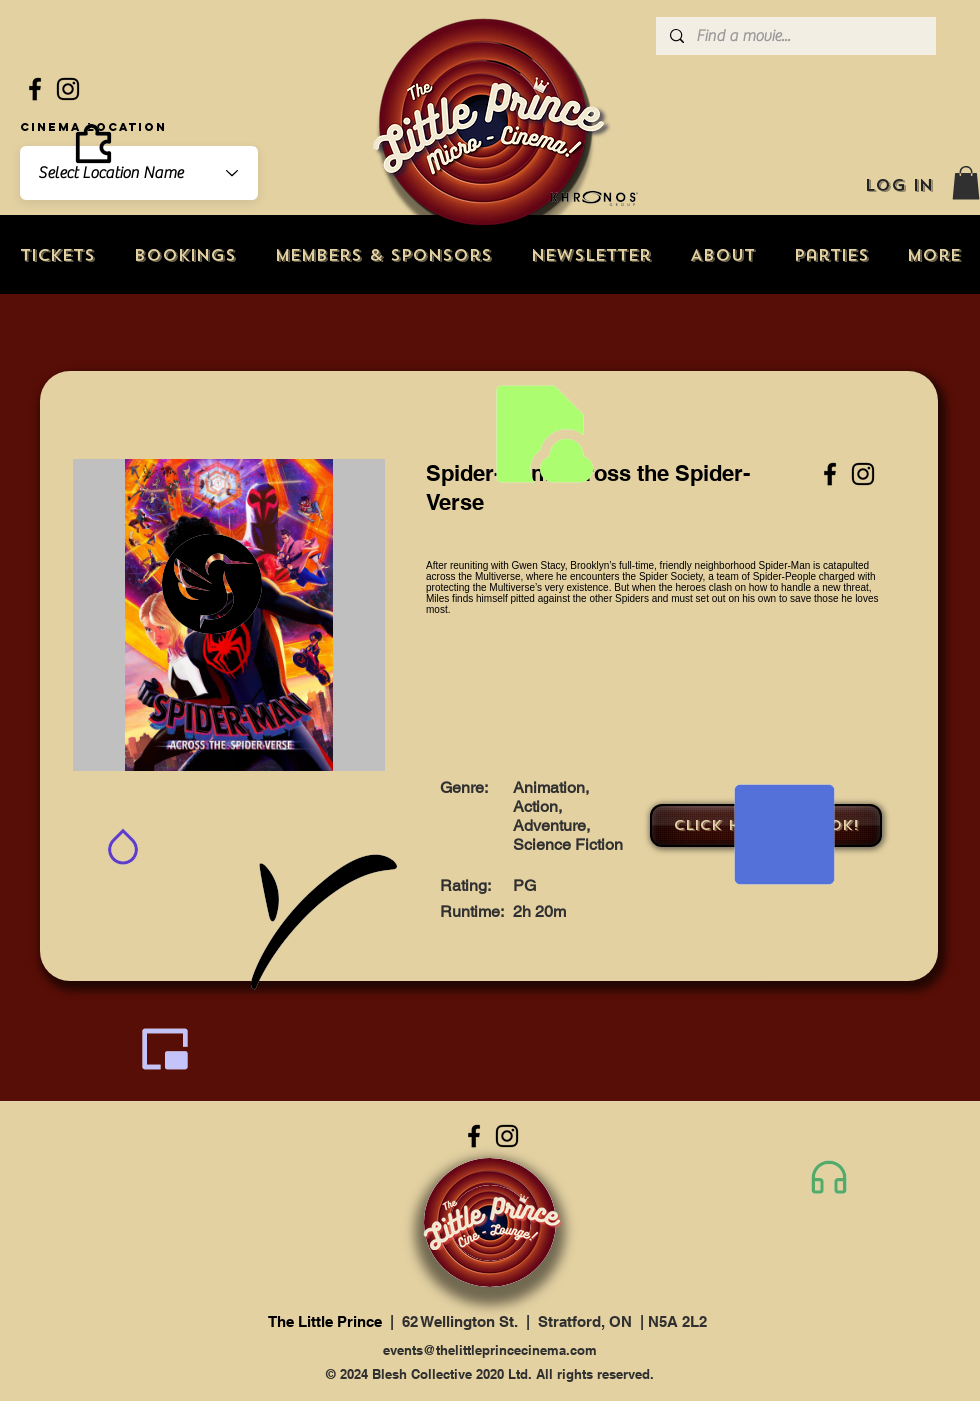 The image size is (980, 1401). Describe the element at coordinates (540, 434) in the screenshot. I see `access cloud-synced documents` at that location.